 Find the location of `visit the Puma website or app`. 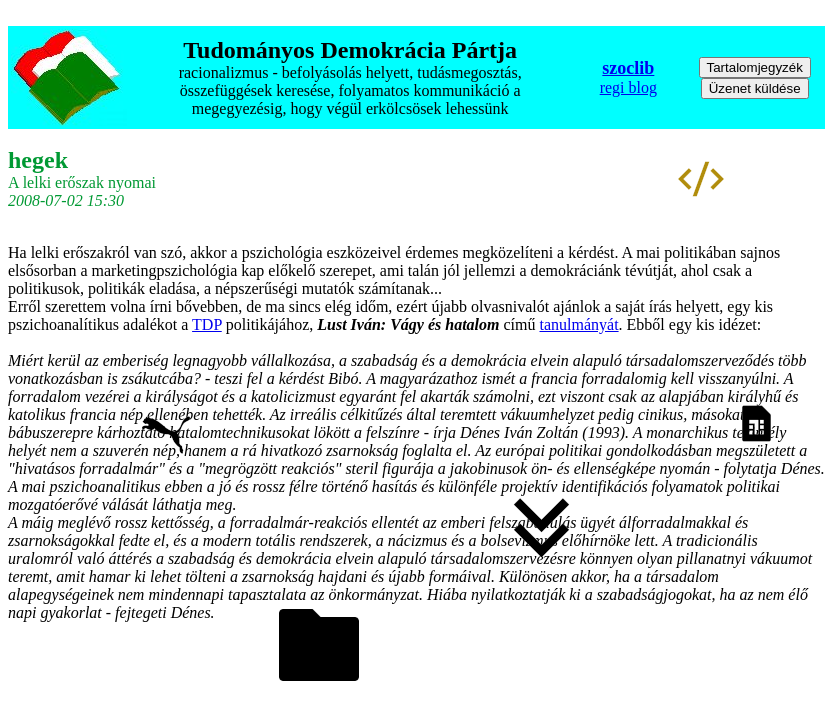

visit the Puma website or app is located at coordinates (166, 435).